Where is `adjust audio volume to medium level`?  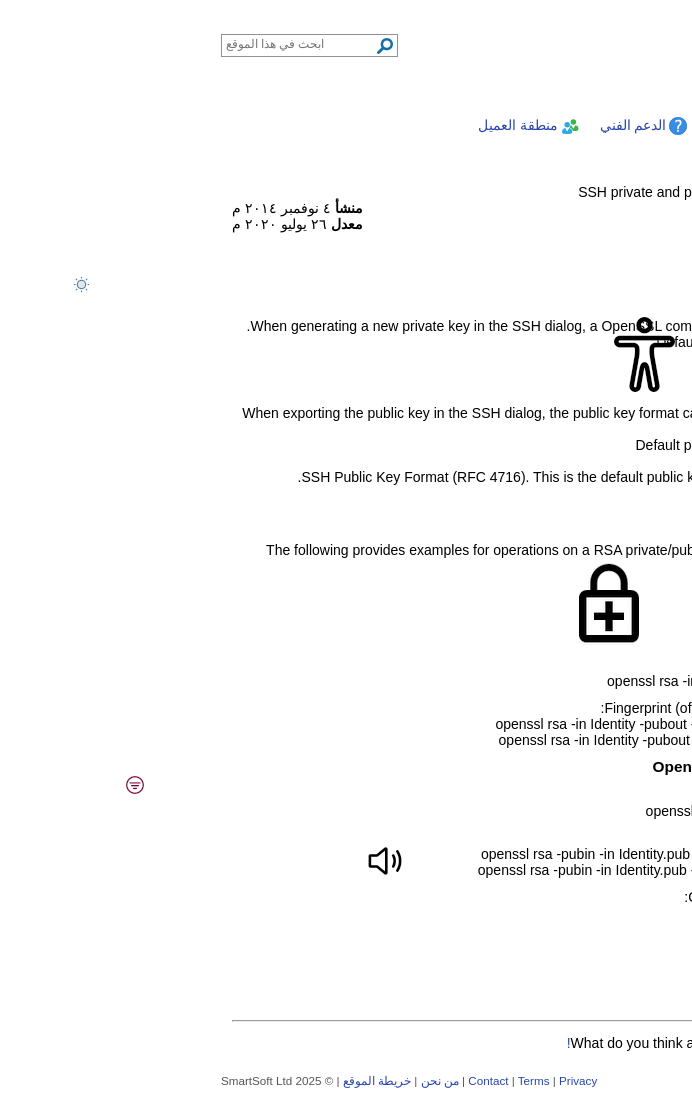 adjust audio volume to medium level is located at coordinates (385, 861).